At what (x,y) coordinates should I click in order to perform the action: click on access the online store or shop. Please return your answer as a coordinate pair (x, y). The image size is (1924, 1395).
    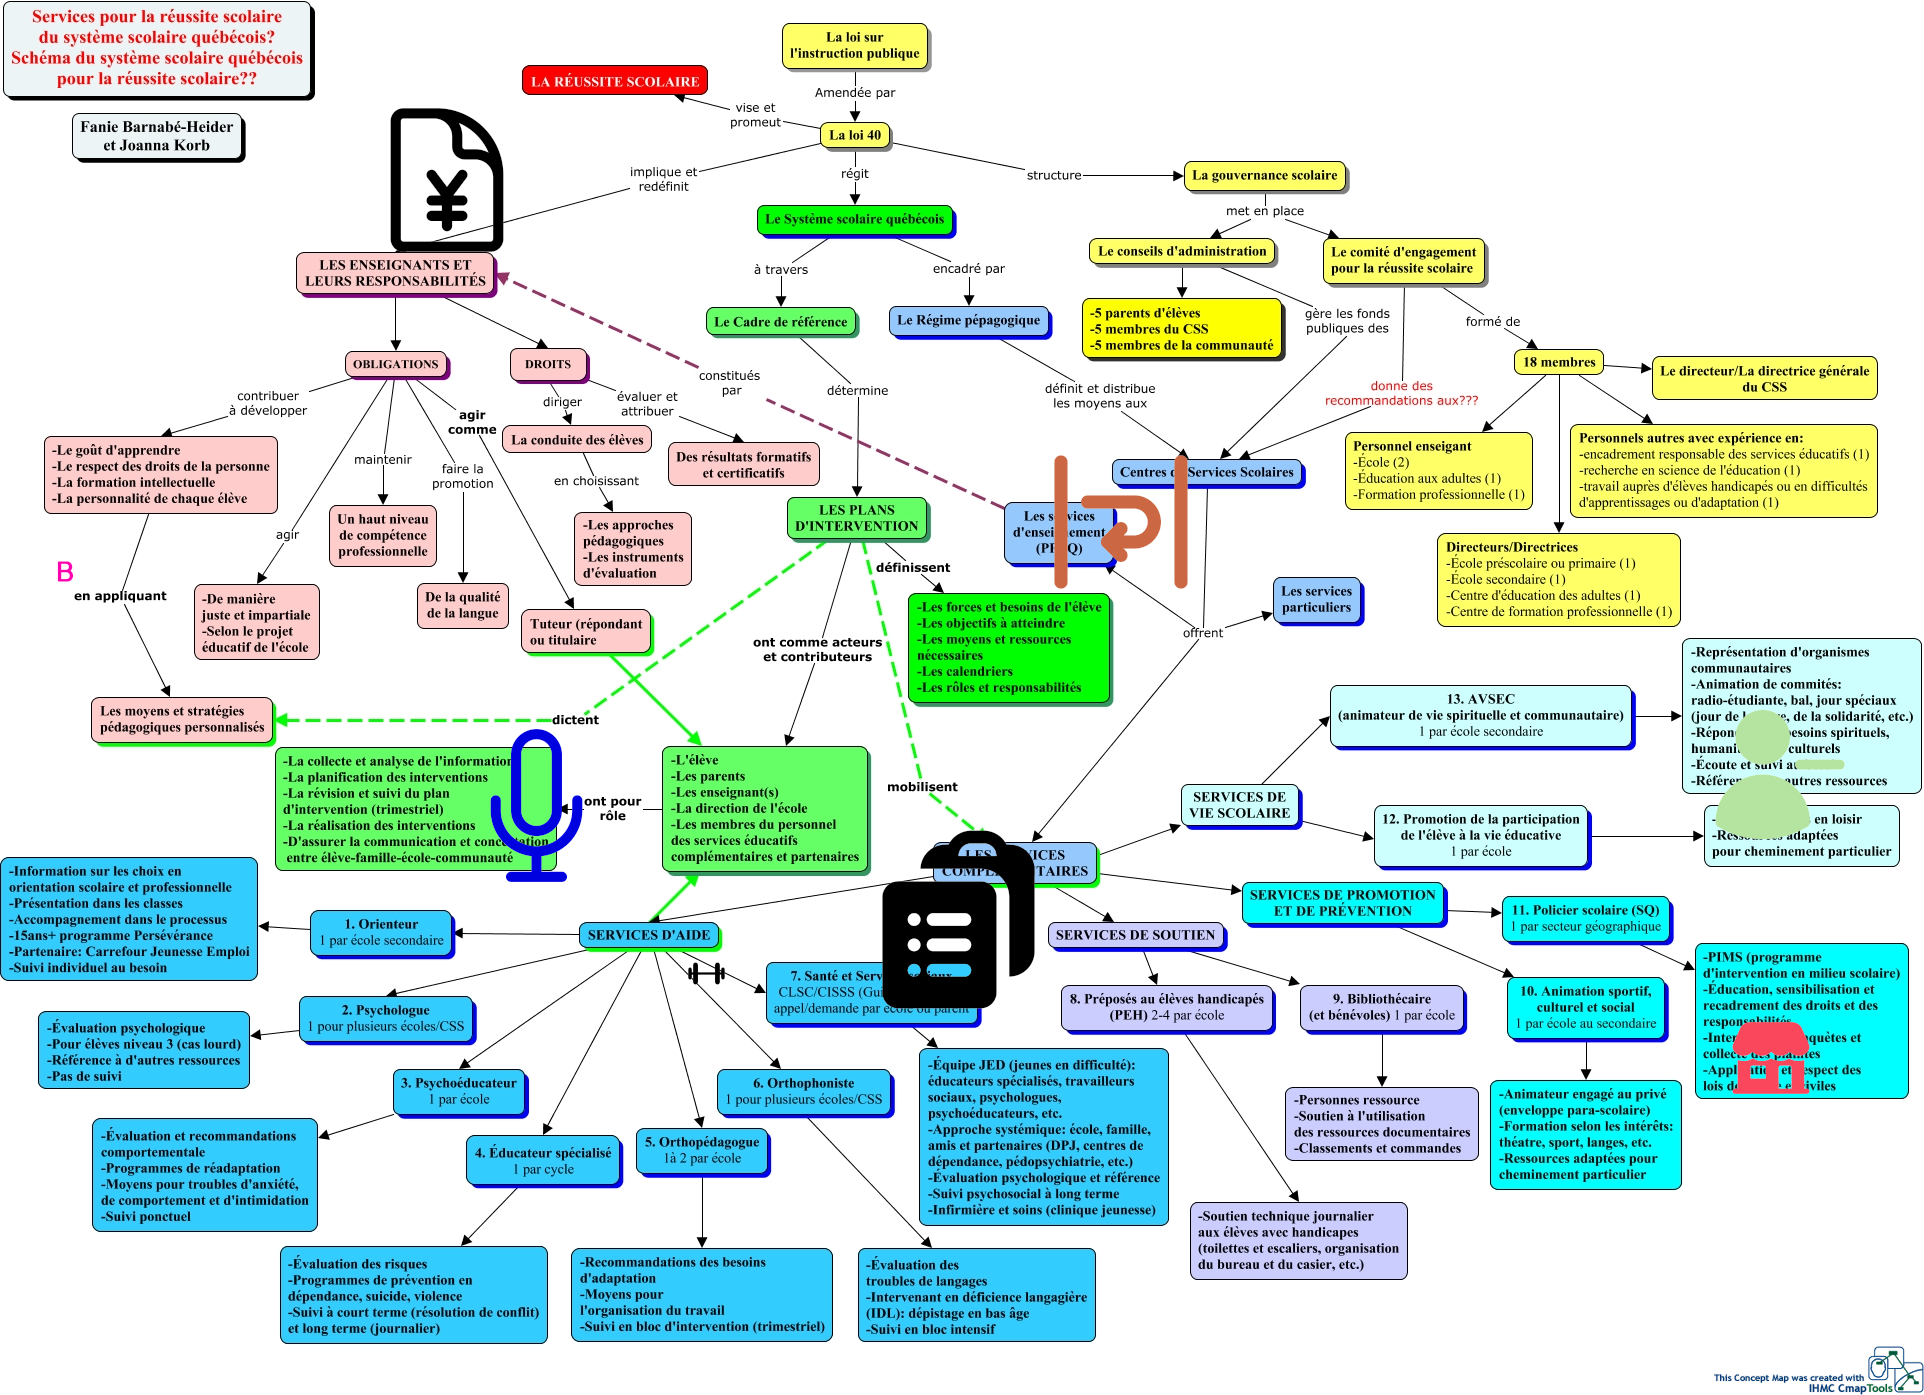
    Looking at the image, I should click on (1771, 1058).